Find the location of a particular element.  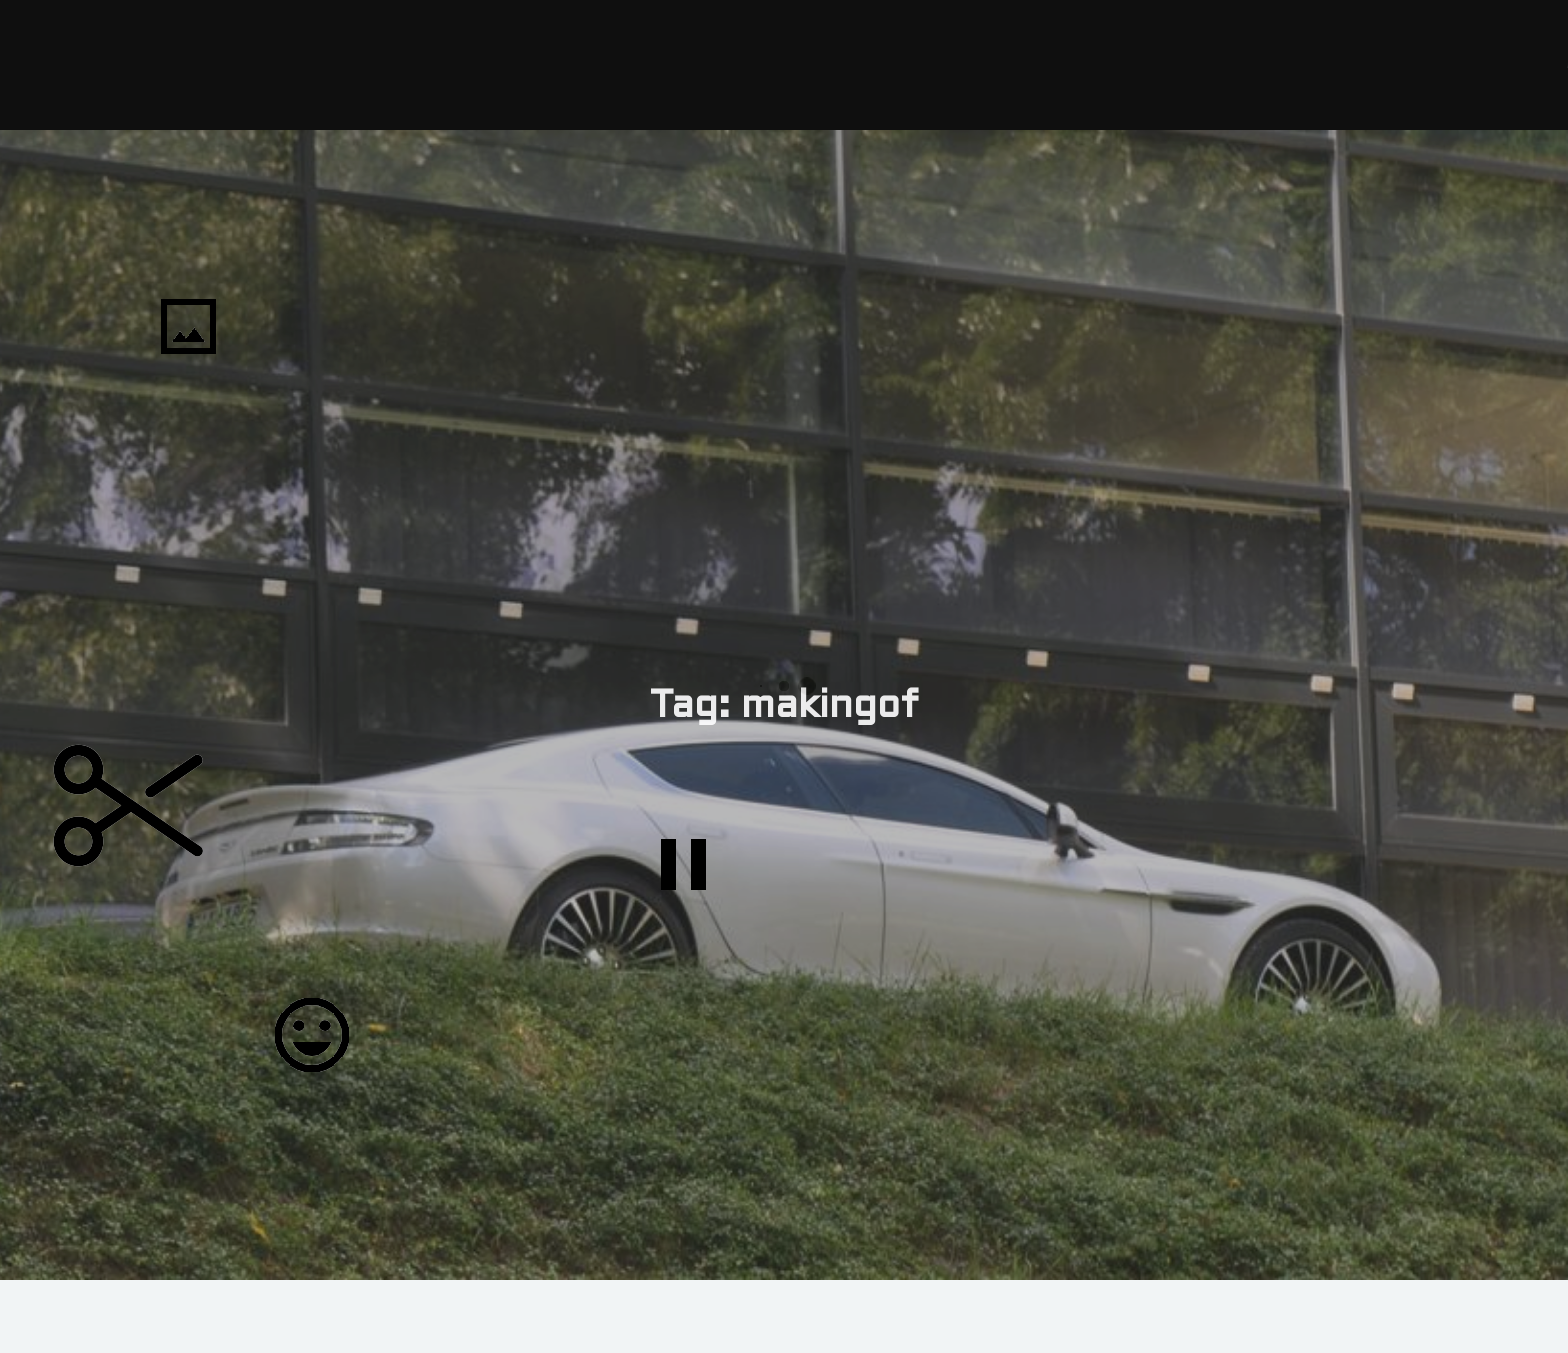

pause media playback is located at coordinates (683, 864).